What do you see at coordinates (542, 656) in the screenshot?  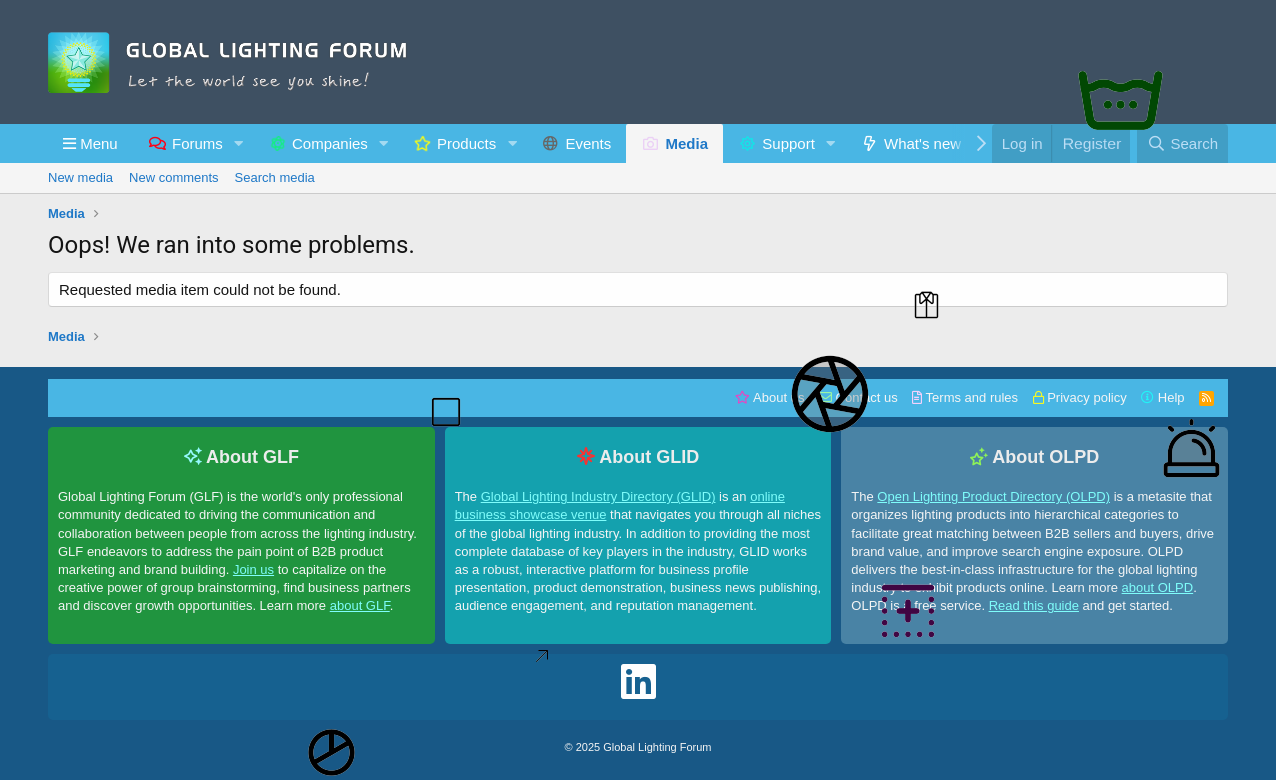 I see `open link in new tab or window` at bounding box center [542, 656].